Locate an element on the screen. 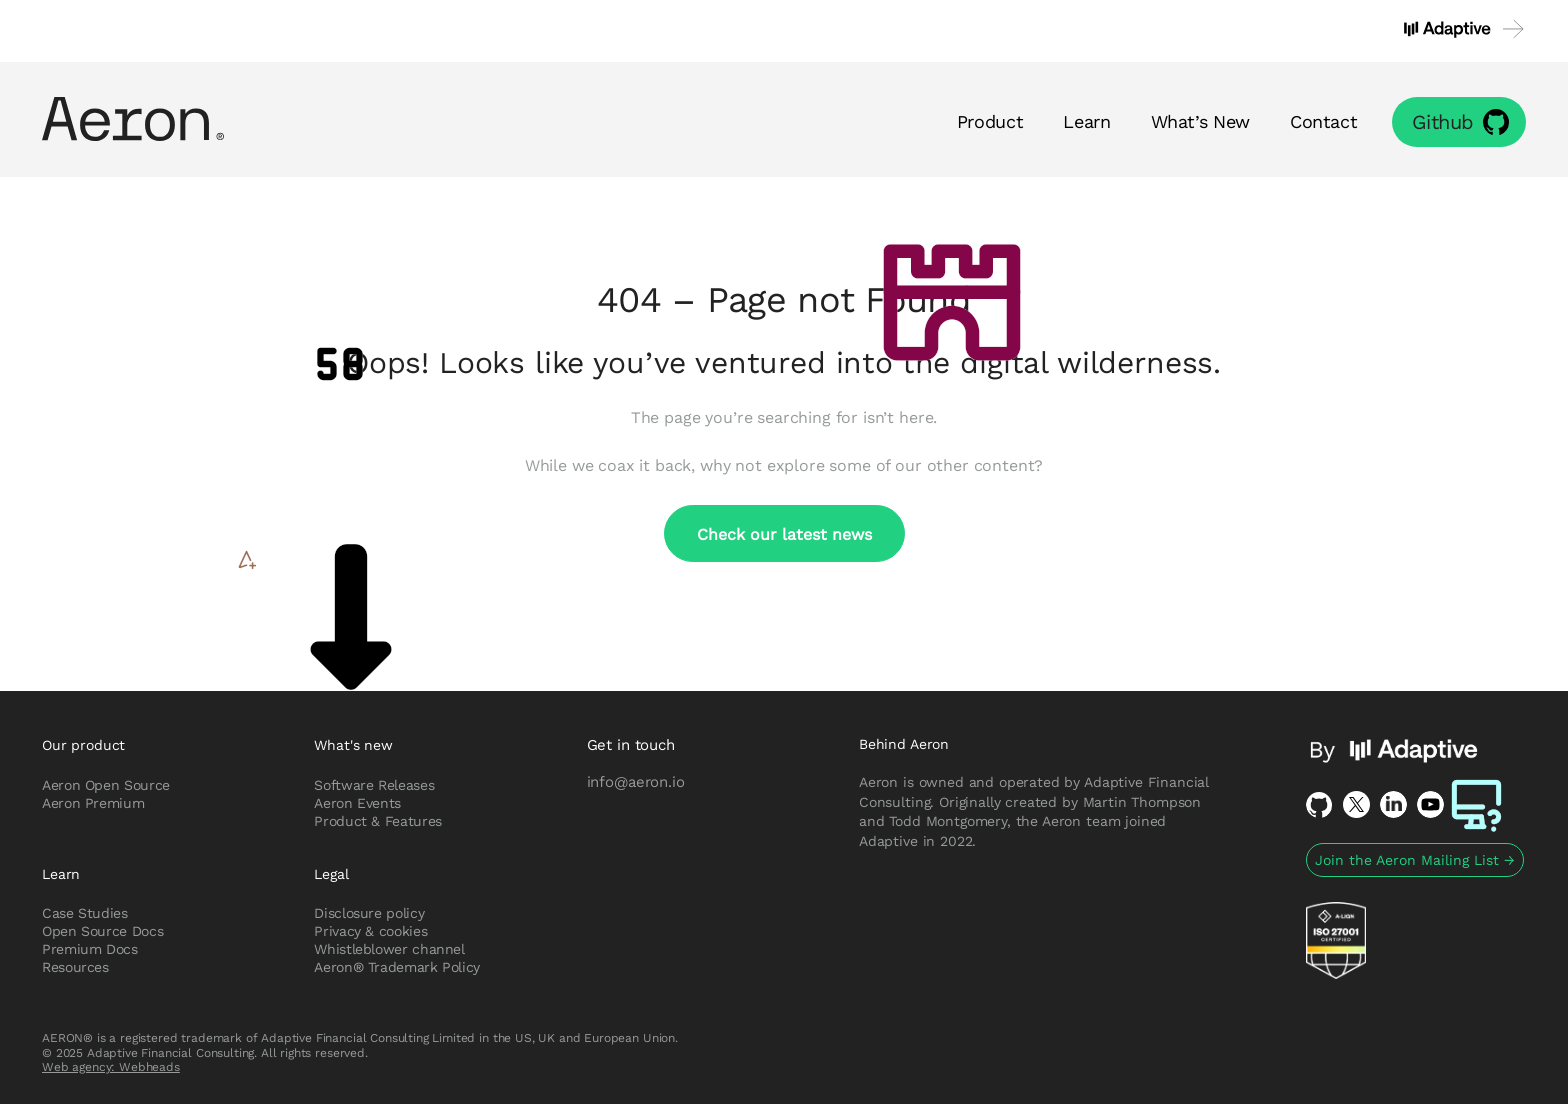 The image size is (1568, 1104). scroll down or view more content is located at coordinates (351, 617).